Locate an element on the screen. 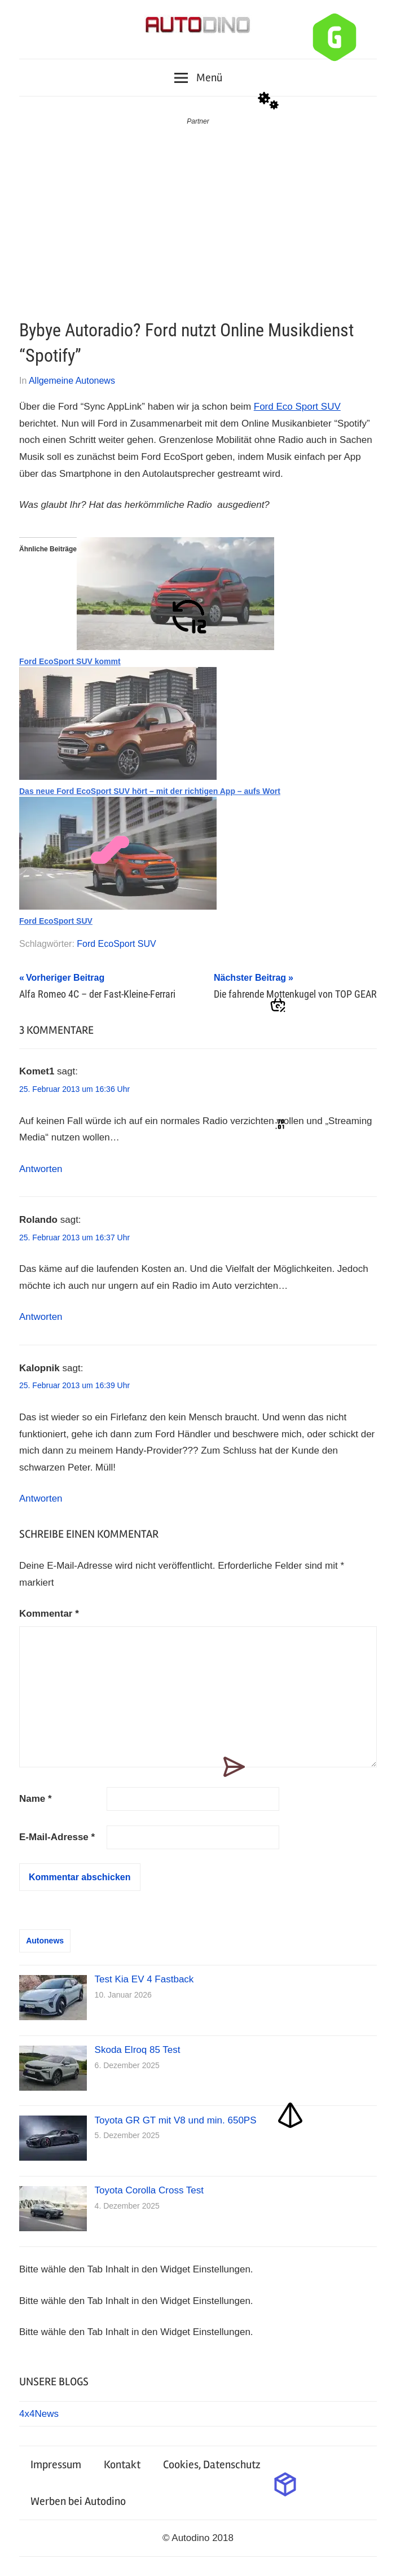 The image size is (396, 2576). google or g-suite related service is located at coordinates (335, 37).